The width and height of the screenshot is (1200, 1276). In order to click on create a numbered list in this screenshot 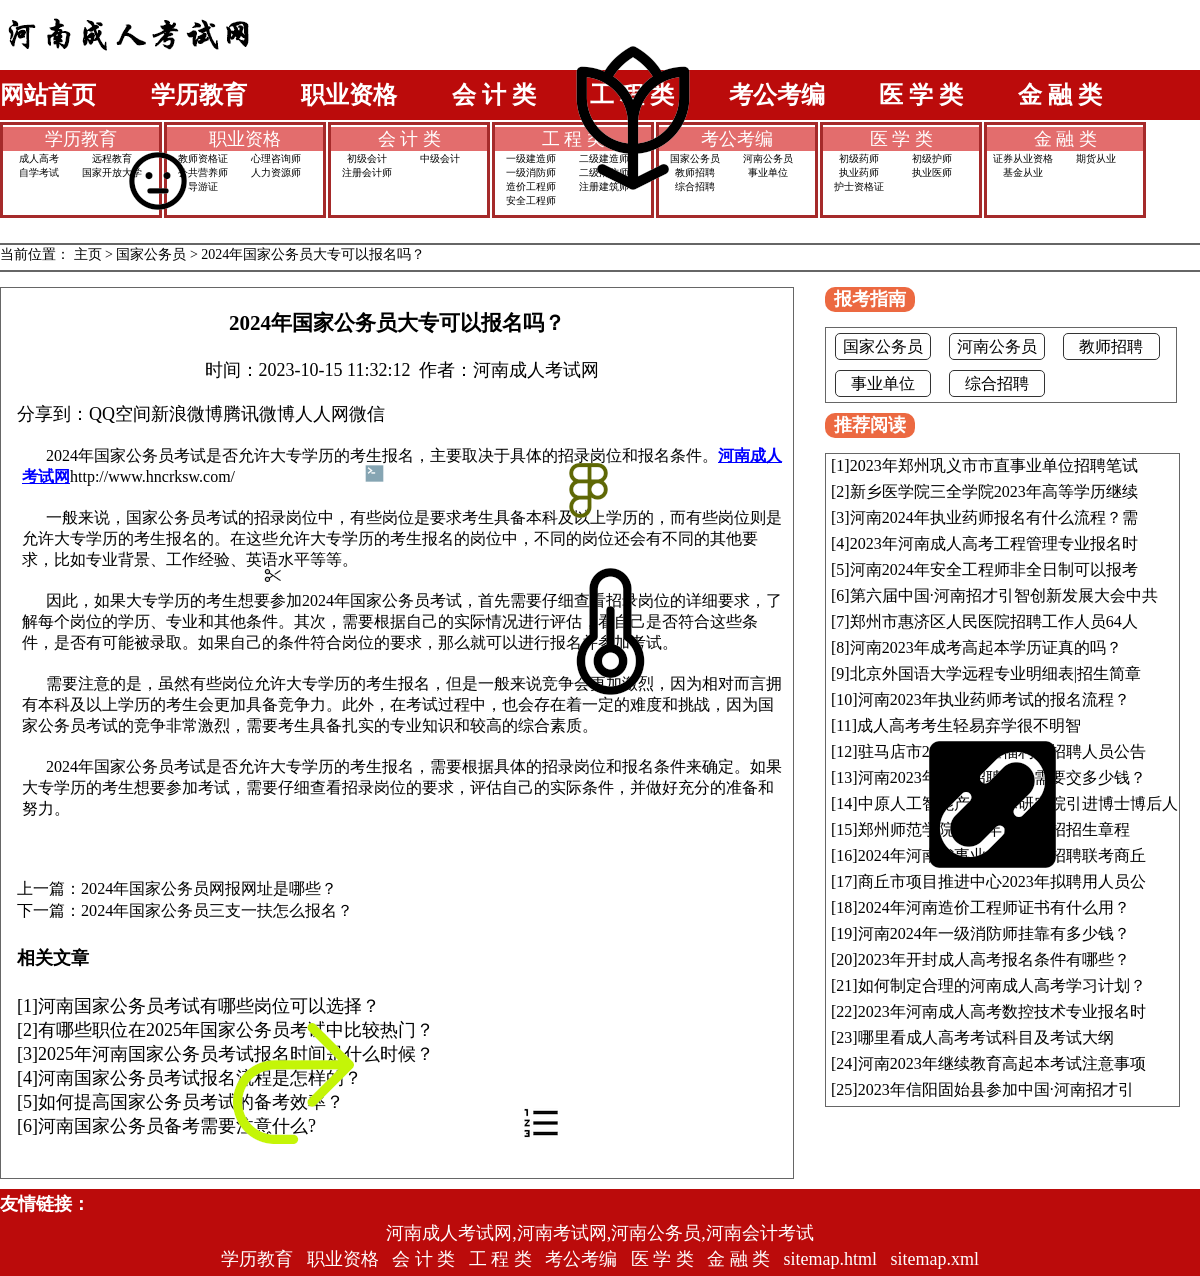, I will do `click(542, 1123)`.